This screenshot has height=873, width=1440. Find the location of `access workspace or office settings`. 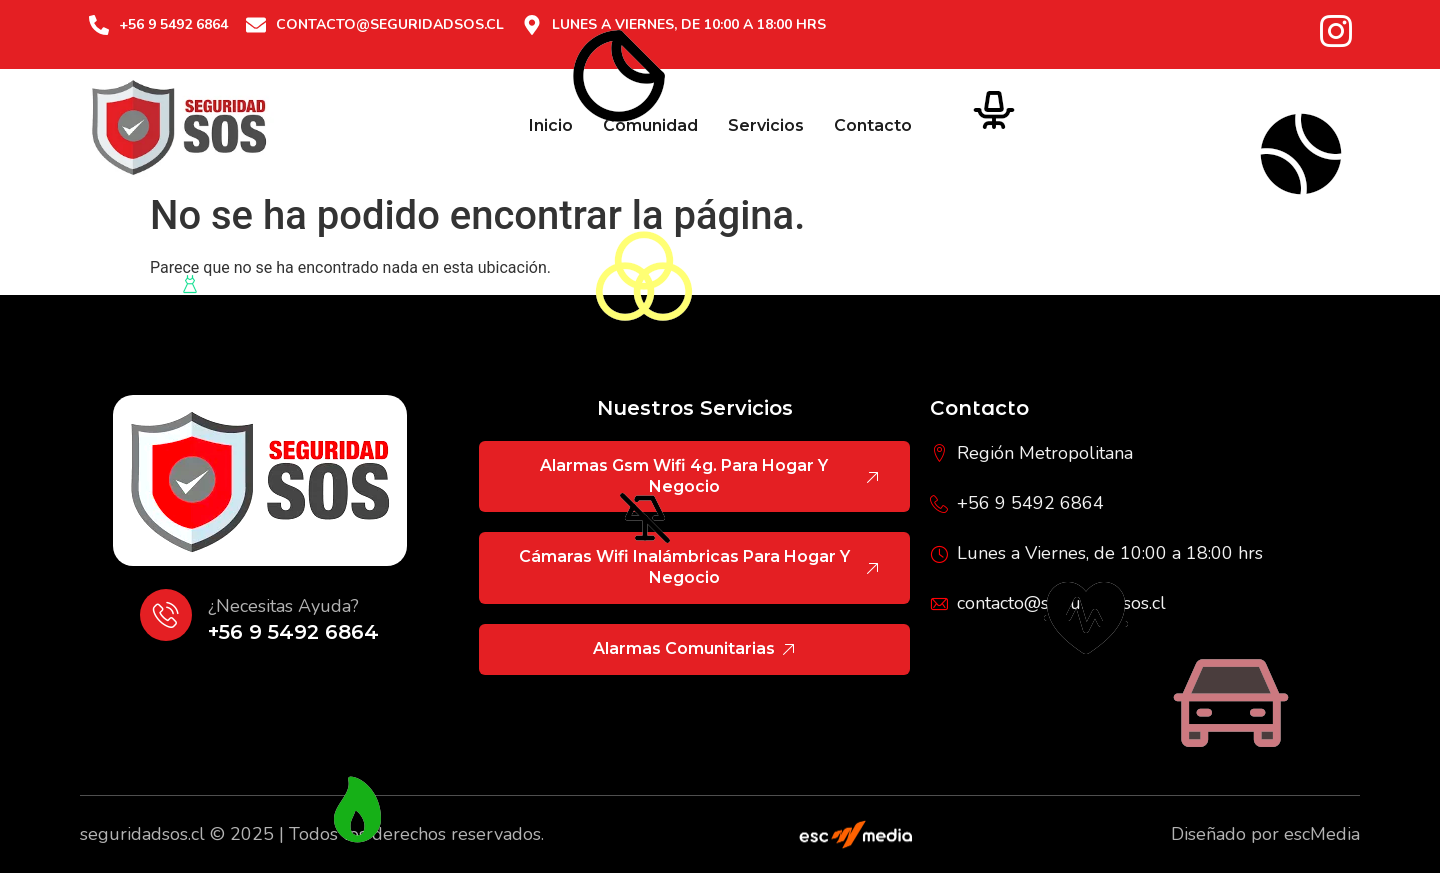

access workspace or office settings is located at coordinates (994, 110).